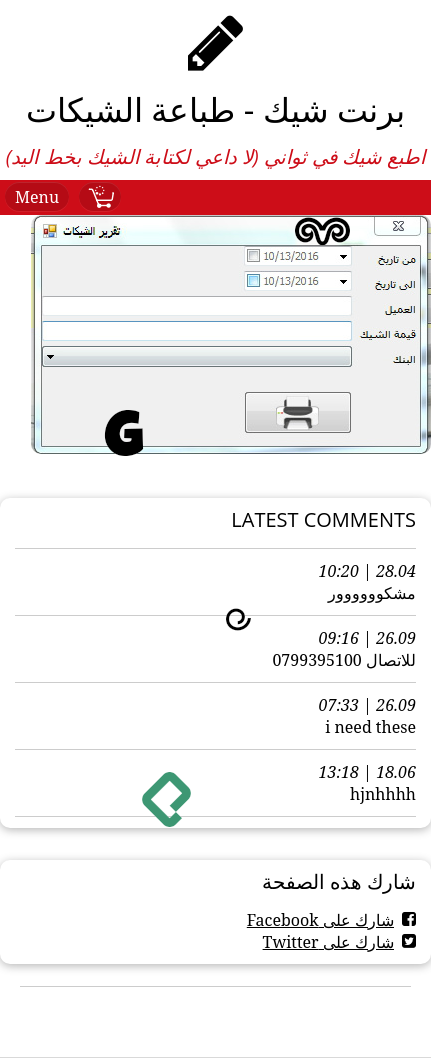 This screenshot has height=1058, width=431. I want to click on every.org logo, so click(238, 619).